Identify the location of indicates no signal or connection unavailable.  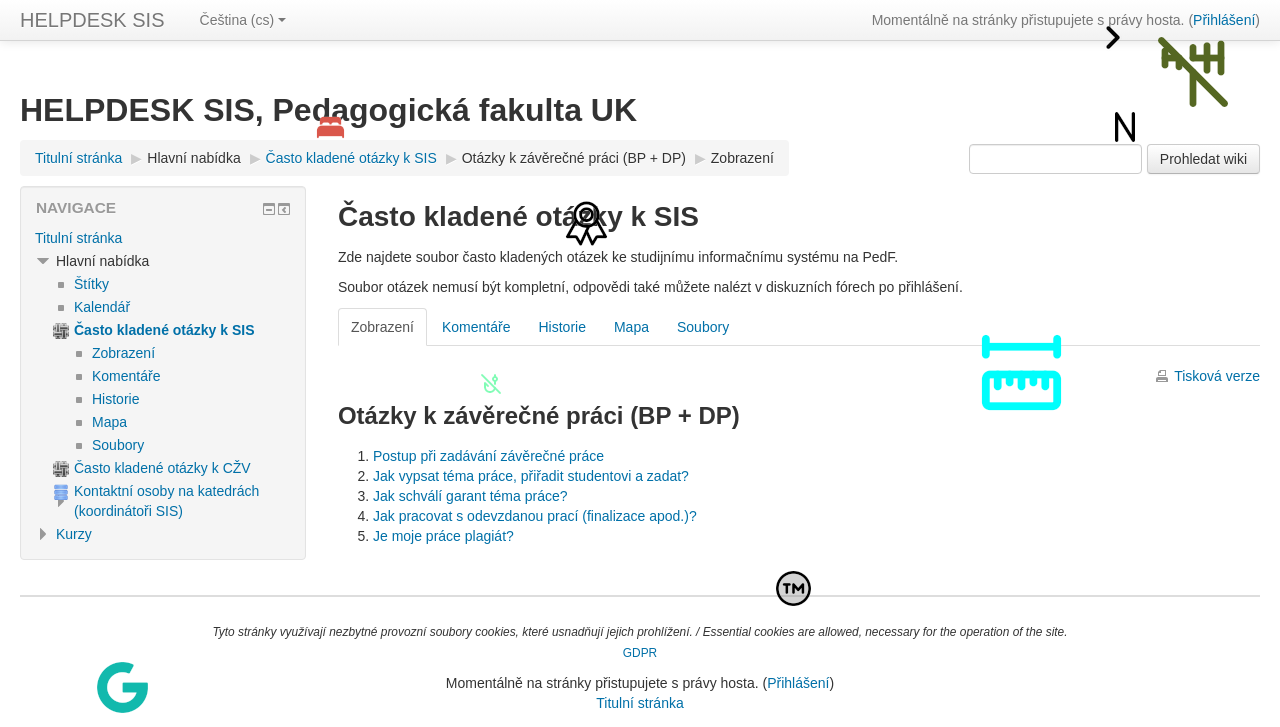
(1193, 72).